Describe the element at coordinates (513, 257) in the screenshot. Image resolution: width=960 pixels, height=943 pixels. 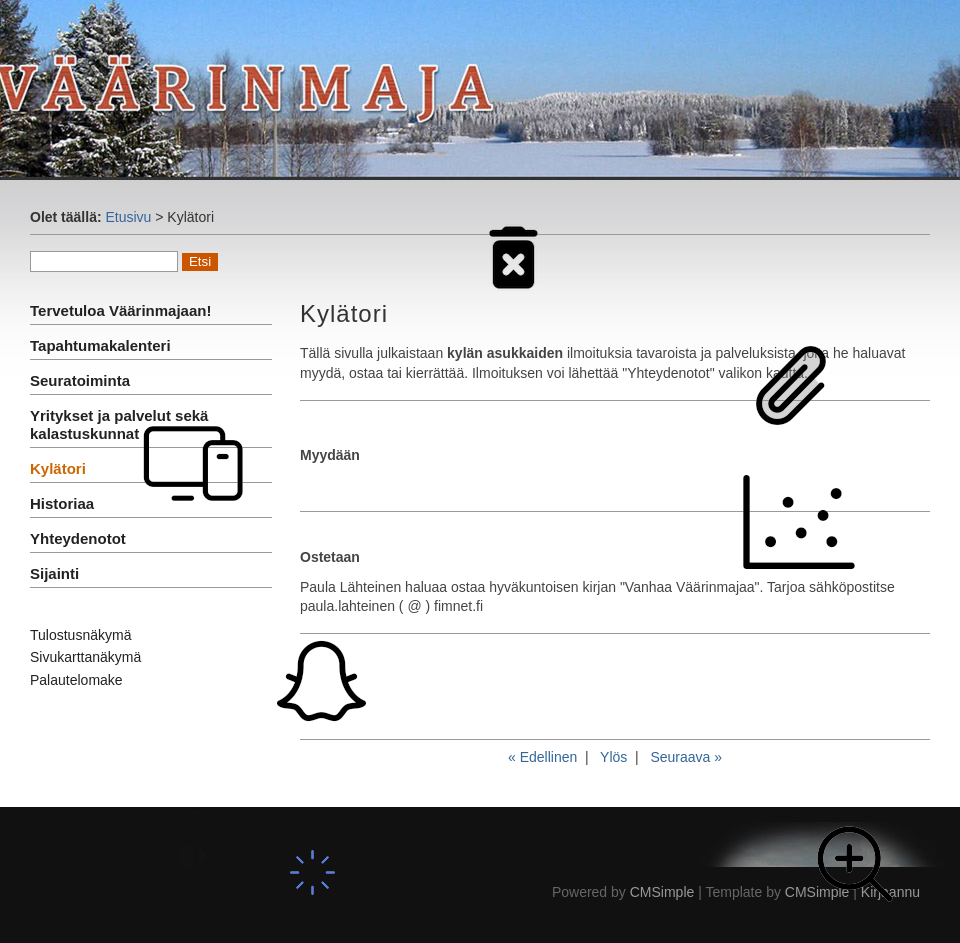
I see `permanently delete an item` at that location.